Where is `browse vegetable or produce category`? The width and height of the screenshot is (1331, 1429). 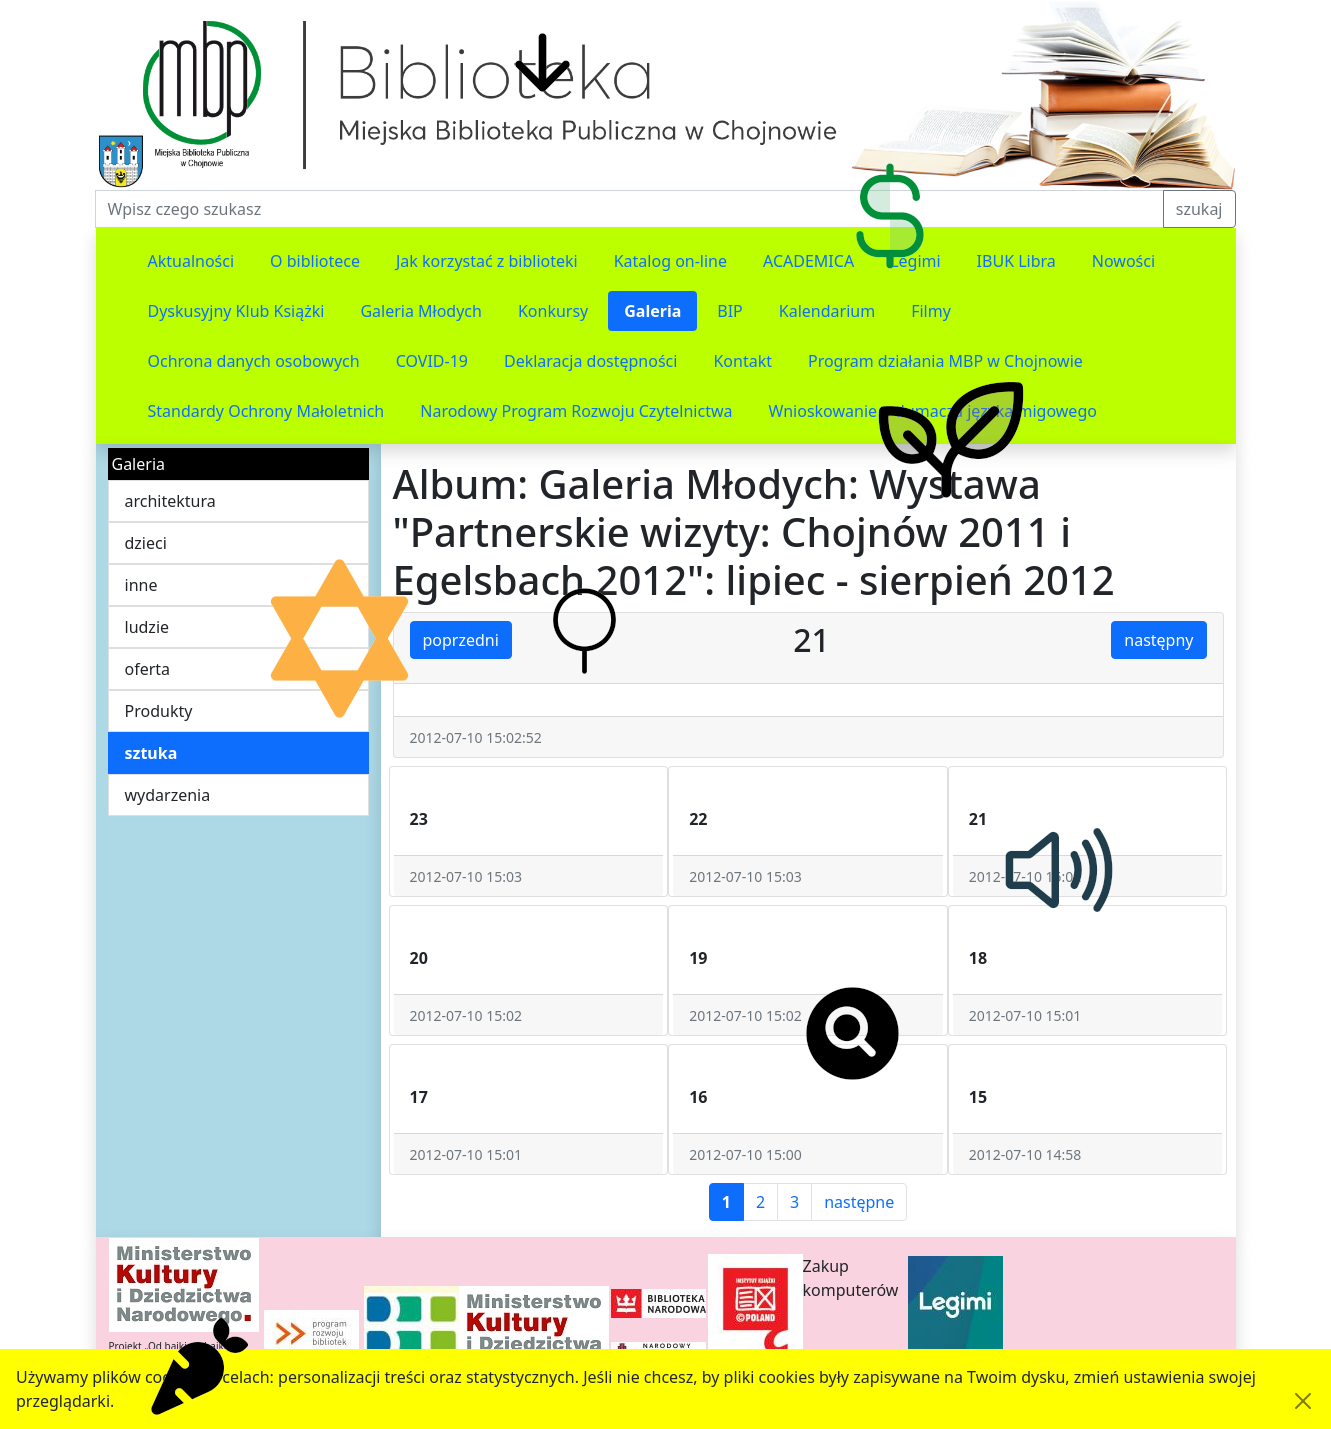
browse vegetable or produce category is located at coordinates (196, 1370).